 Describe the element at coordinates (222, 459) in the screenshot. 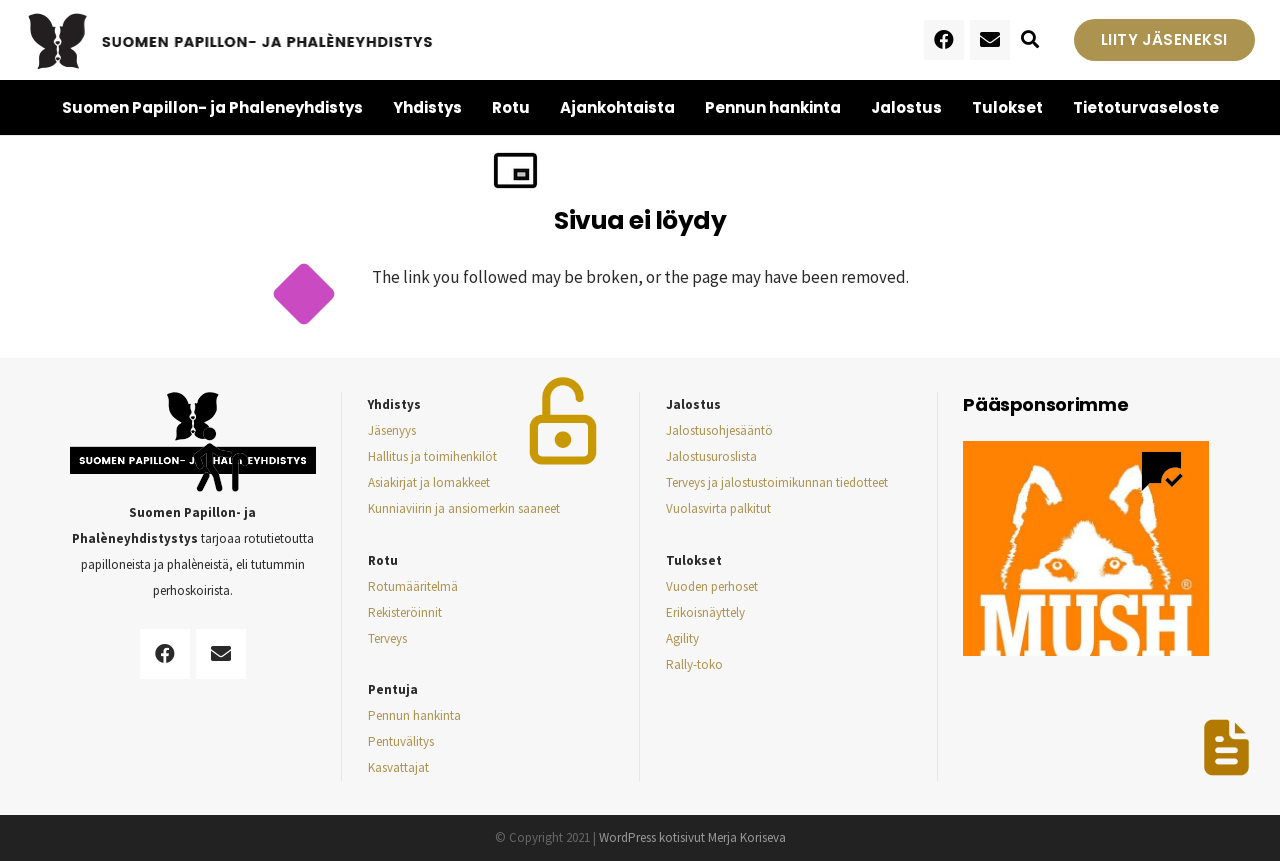

I see `indicates senior or elderly user category` at that location.